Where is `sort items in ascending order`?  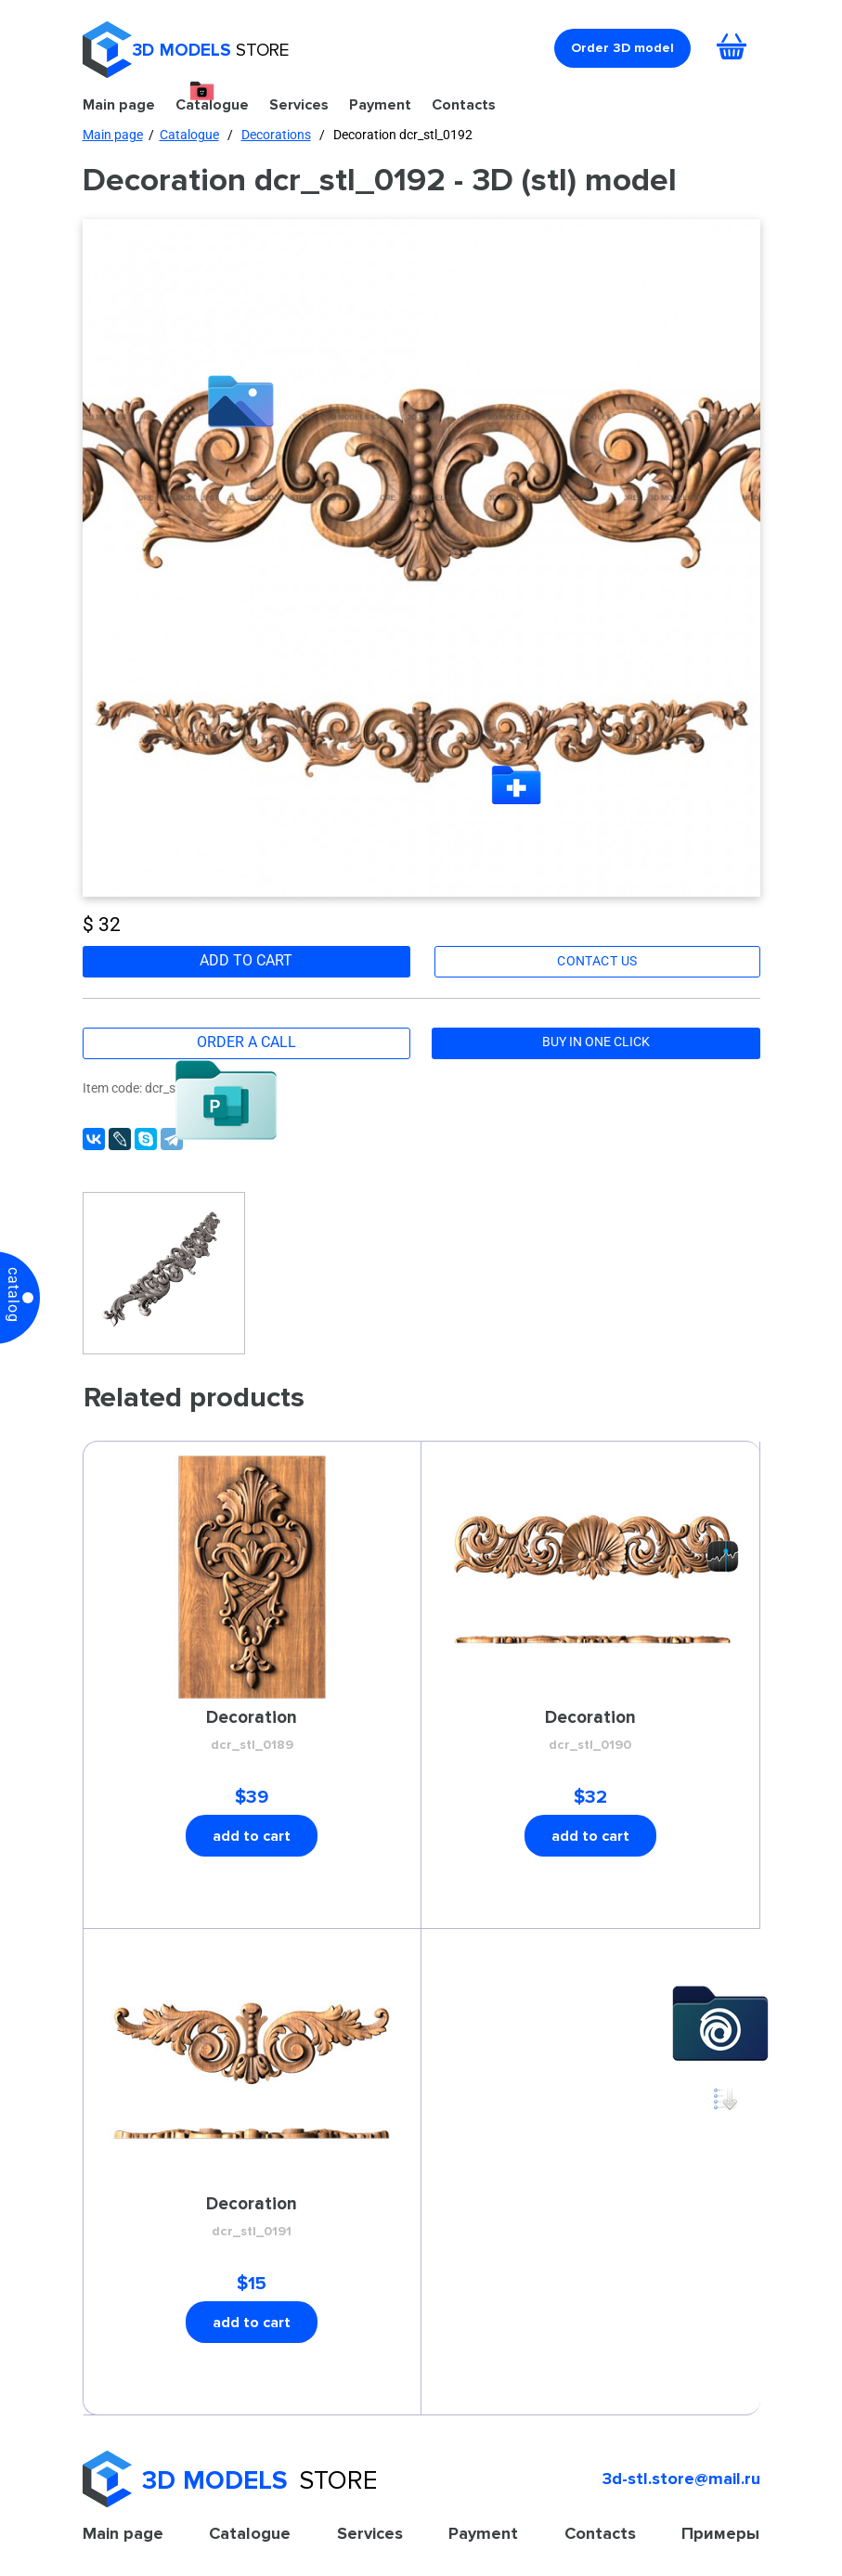 sort items in ascending order is located at coordinates (726, 2099).